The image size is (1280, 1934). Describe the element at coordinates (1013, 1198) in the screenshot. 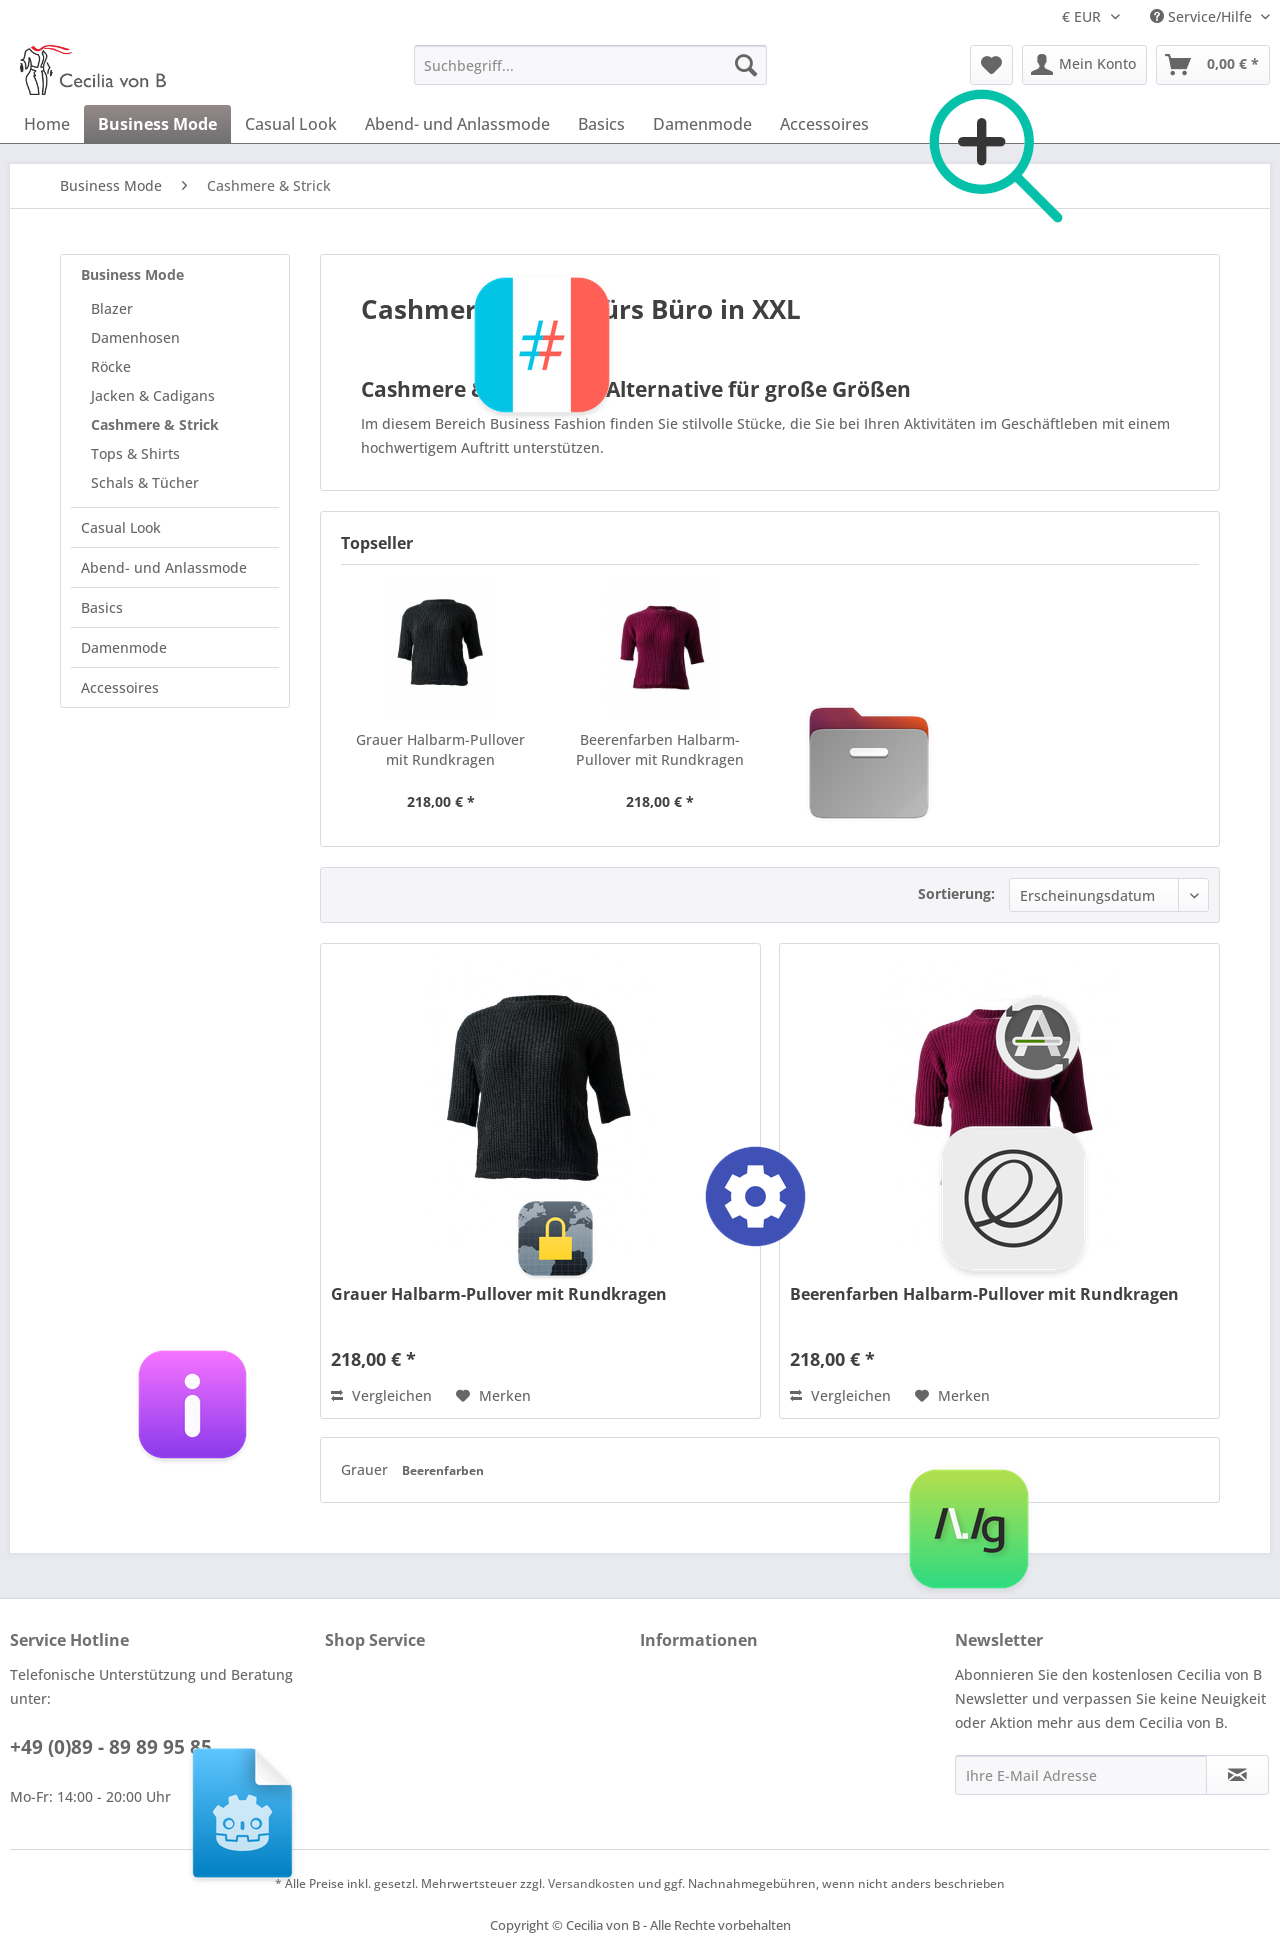

I see `launch elementary OS app or settings` at that location.